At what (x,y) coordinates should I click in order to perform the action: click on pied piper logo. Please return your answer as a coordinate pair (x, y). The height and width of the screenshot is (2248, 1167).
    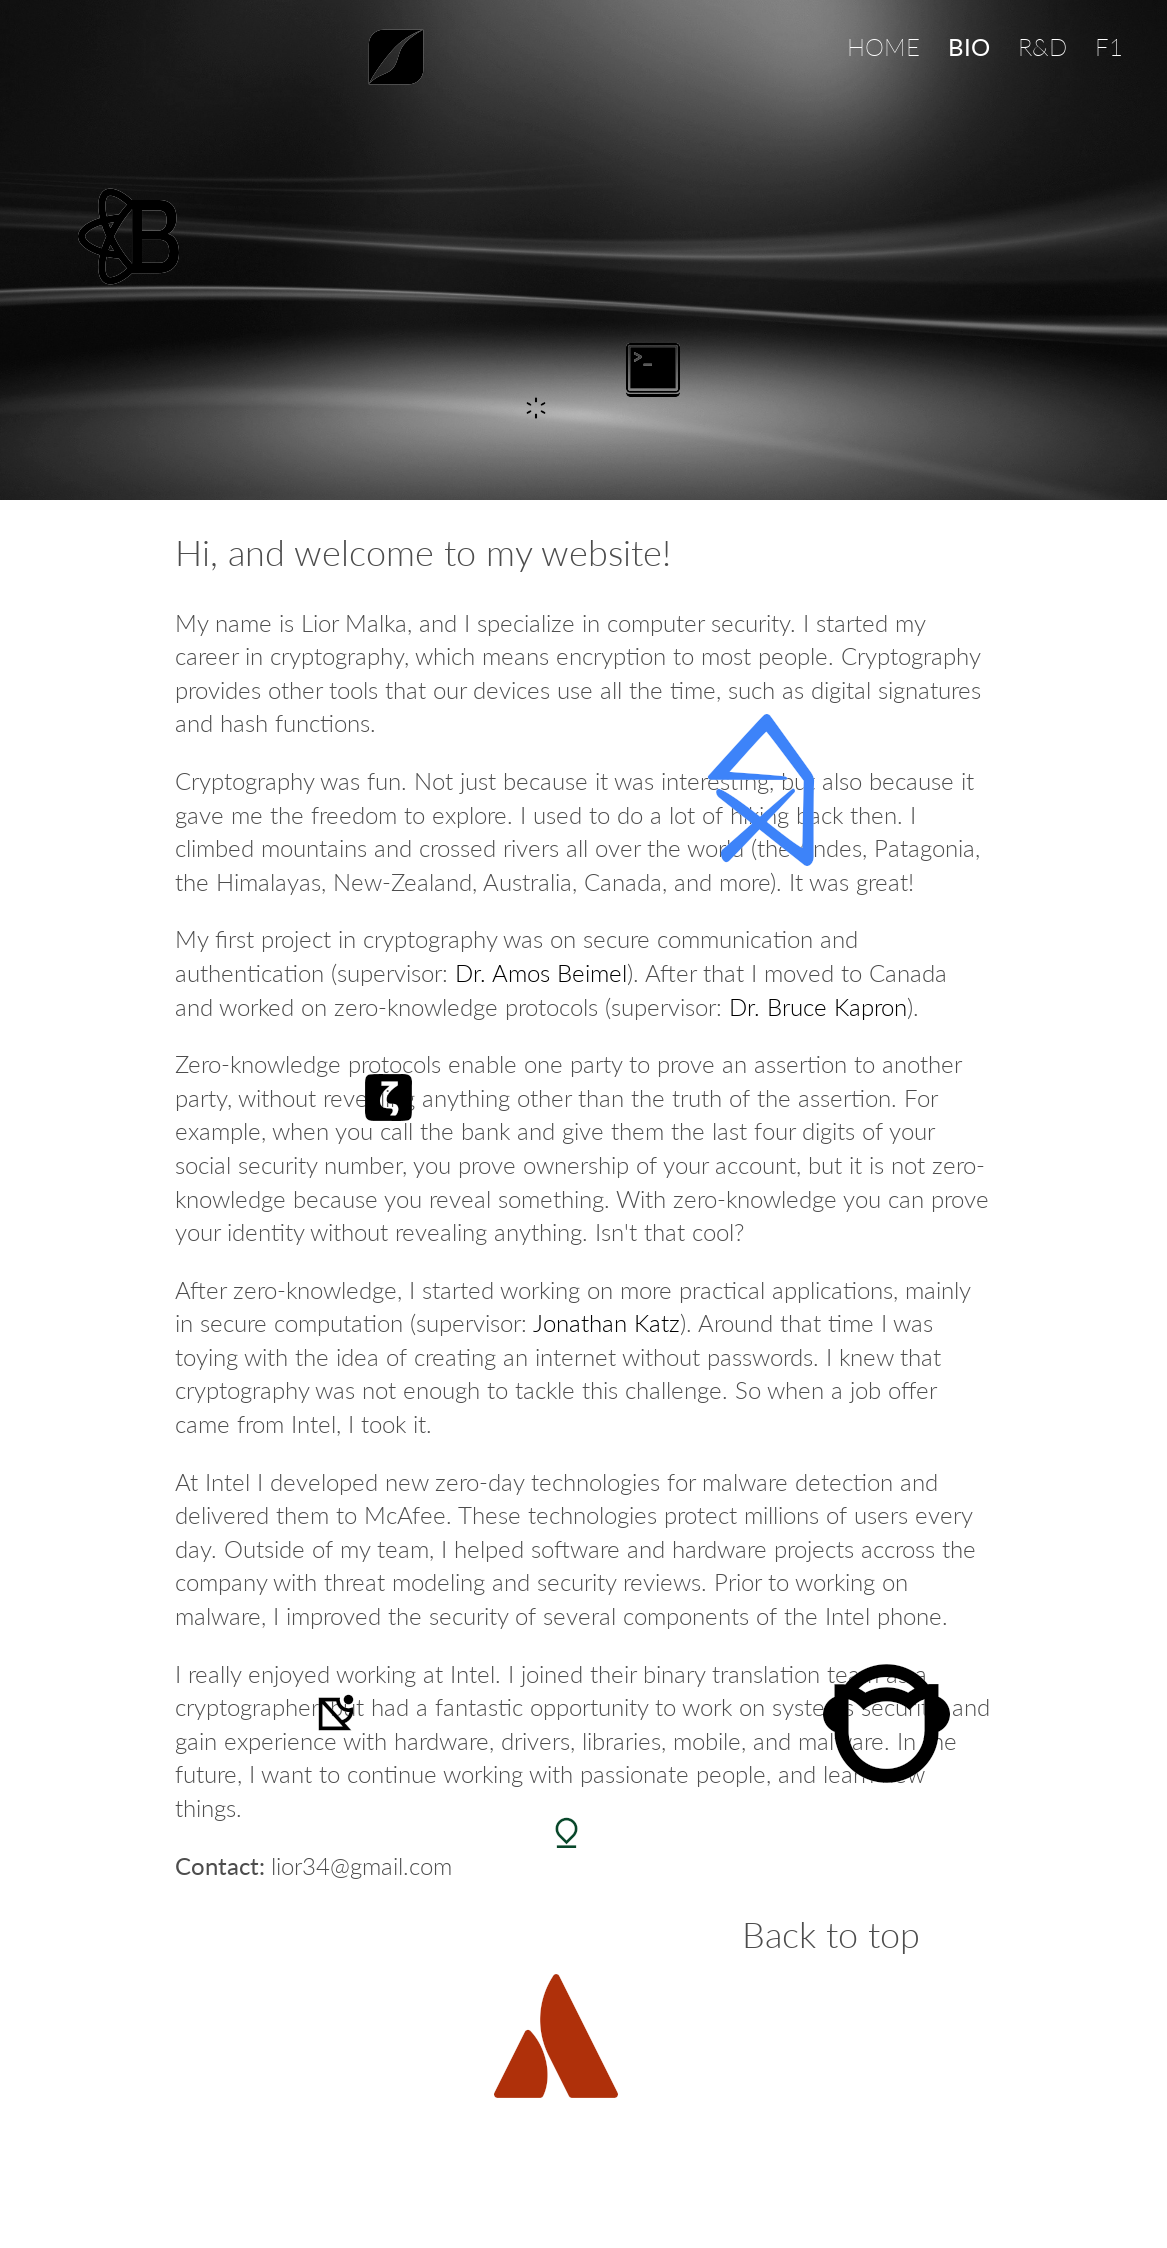
    Looking at the image, I should click on (396, 57).